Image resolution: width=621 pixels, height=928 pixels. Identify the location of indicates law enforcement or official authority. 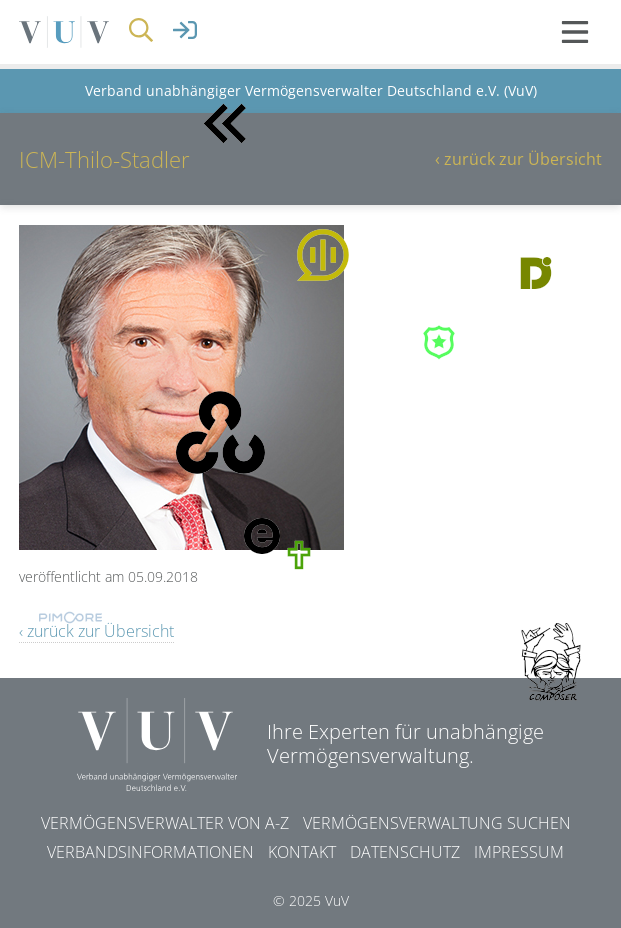
(439, 342).